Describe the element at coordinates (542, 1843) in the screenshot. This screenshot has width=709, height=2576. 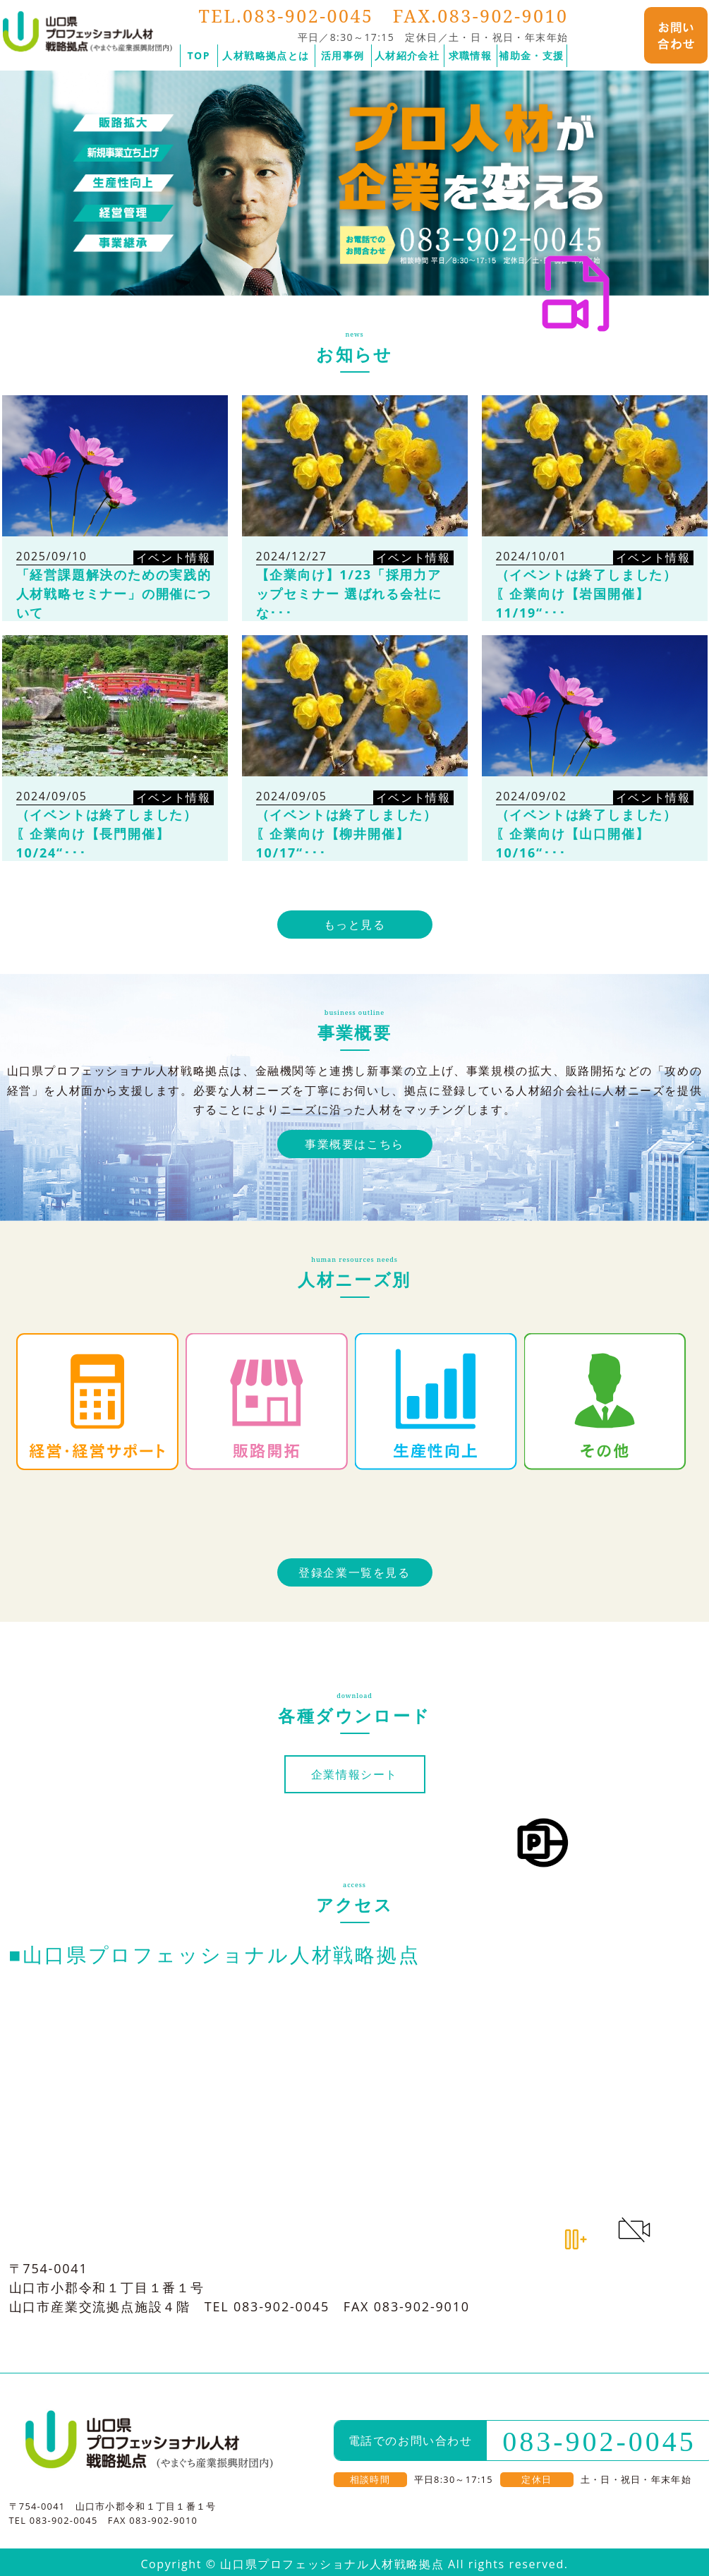
I see `open Microsoft PowerPoint` at that location.